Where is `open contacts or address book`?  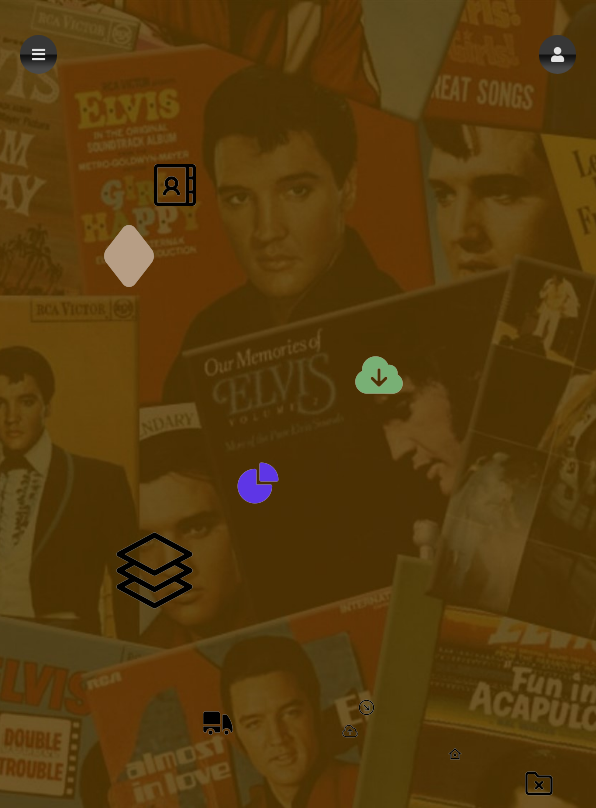
open contacts or address book is located at coordinates (175, 185).